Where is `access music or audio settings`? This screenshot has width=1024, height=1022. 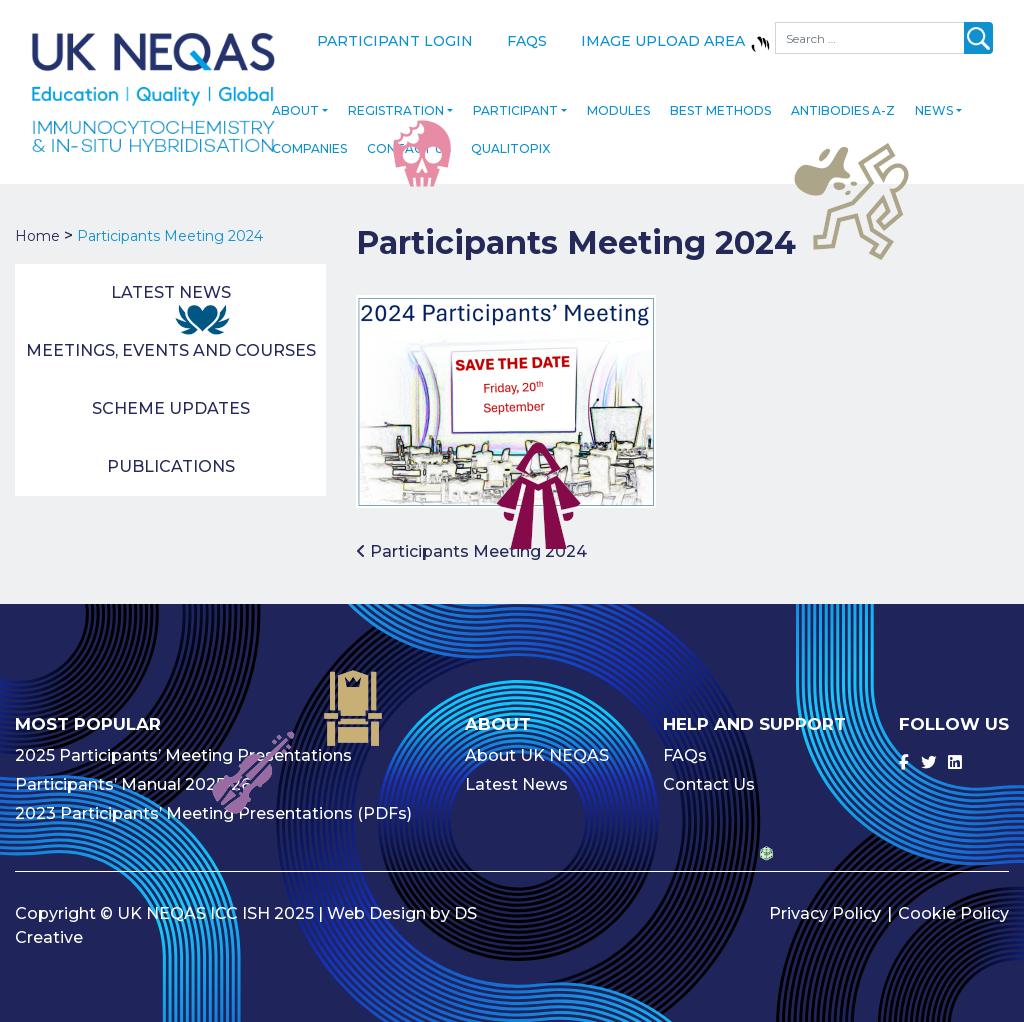
access music or audio settings is located at coordinates (253, 772).